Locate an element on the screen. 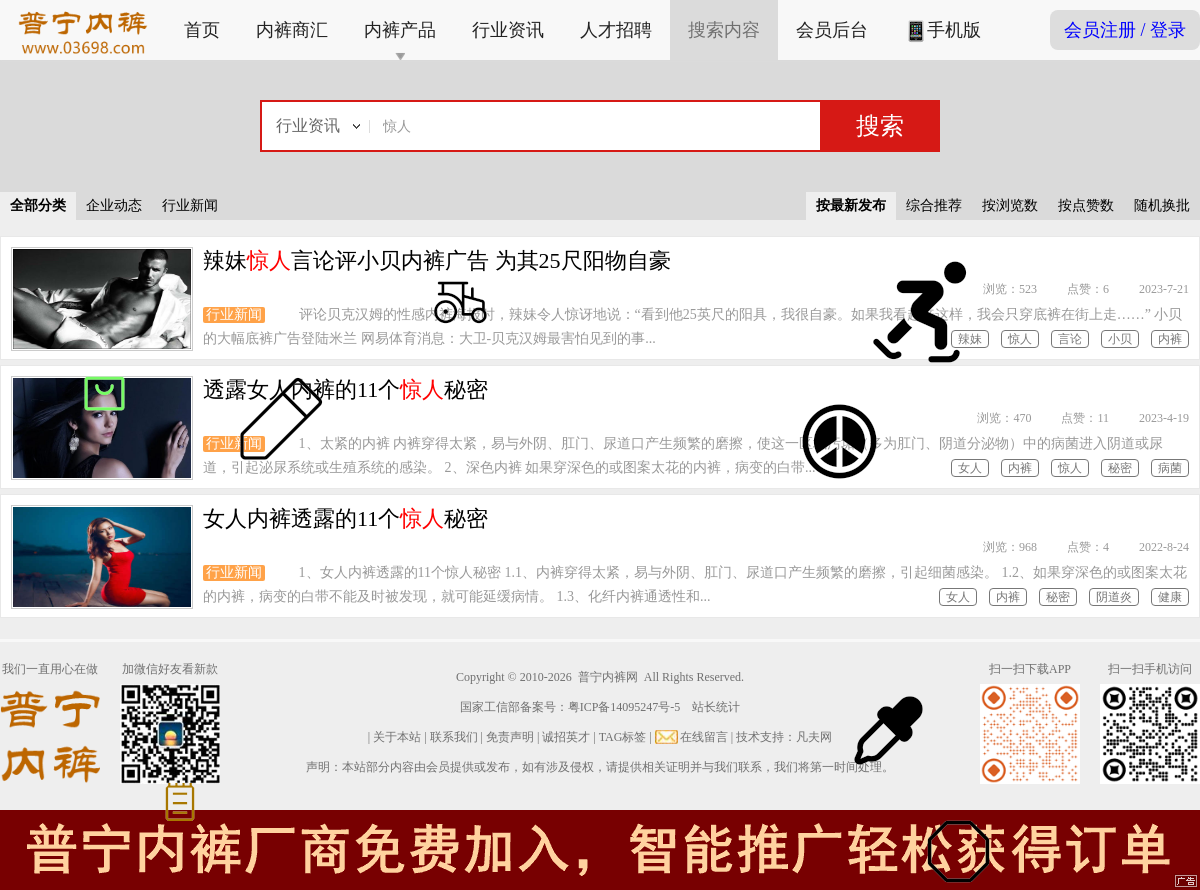  access farming or agricultural features is located at coordinates (459, 301).